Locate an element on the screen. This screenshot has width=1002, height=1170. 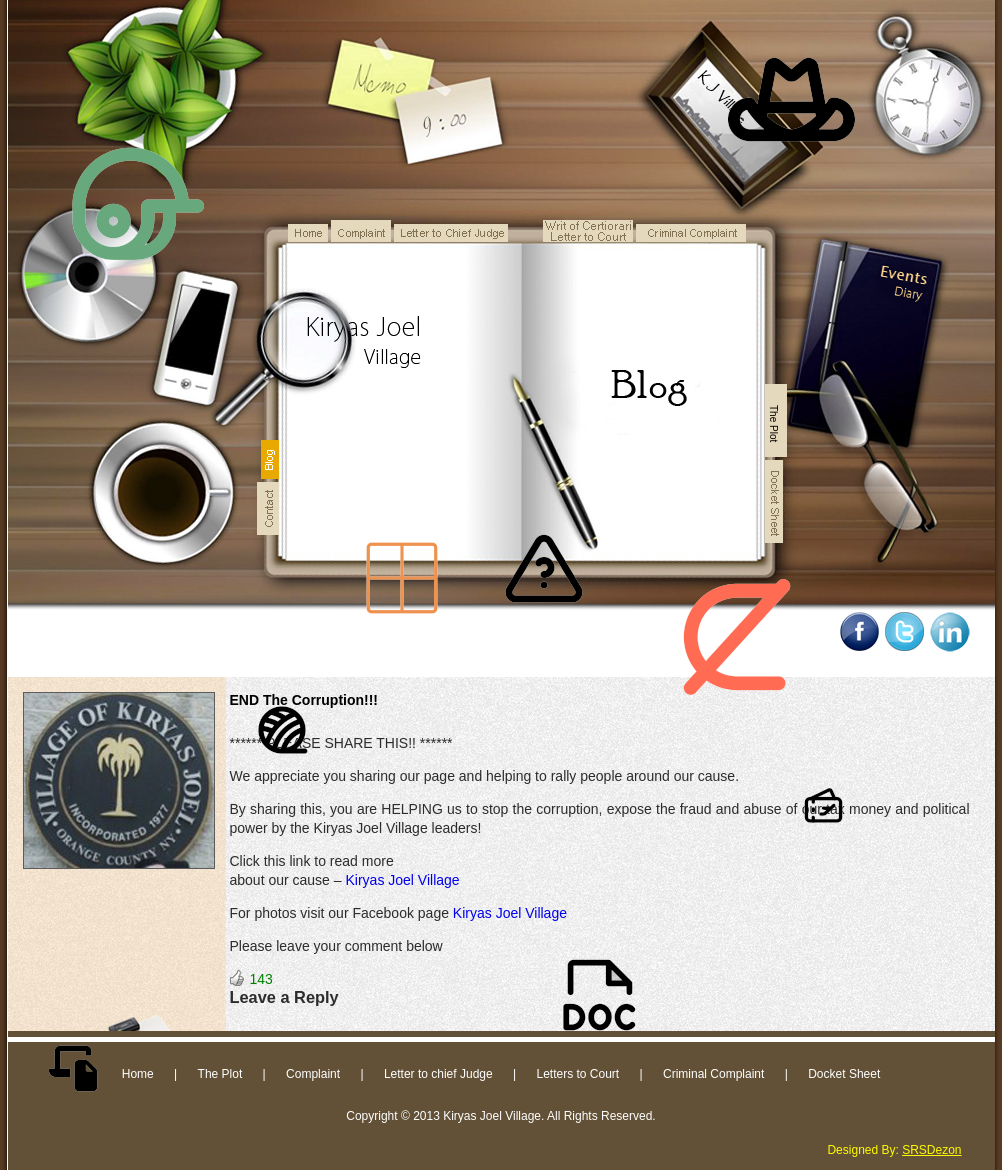
switch to grid view is located at coordinates (402, 578).